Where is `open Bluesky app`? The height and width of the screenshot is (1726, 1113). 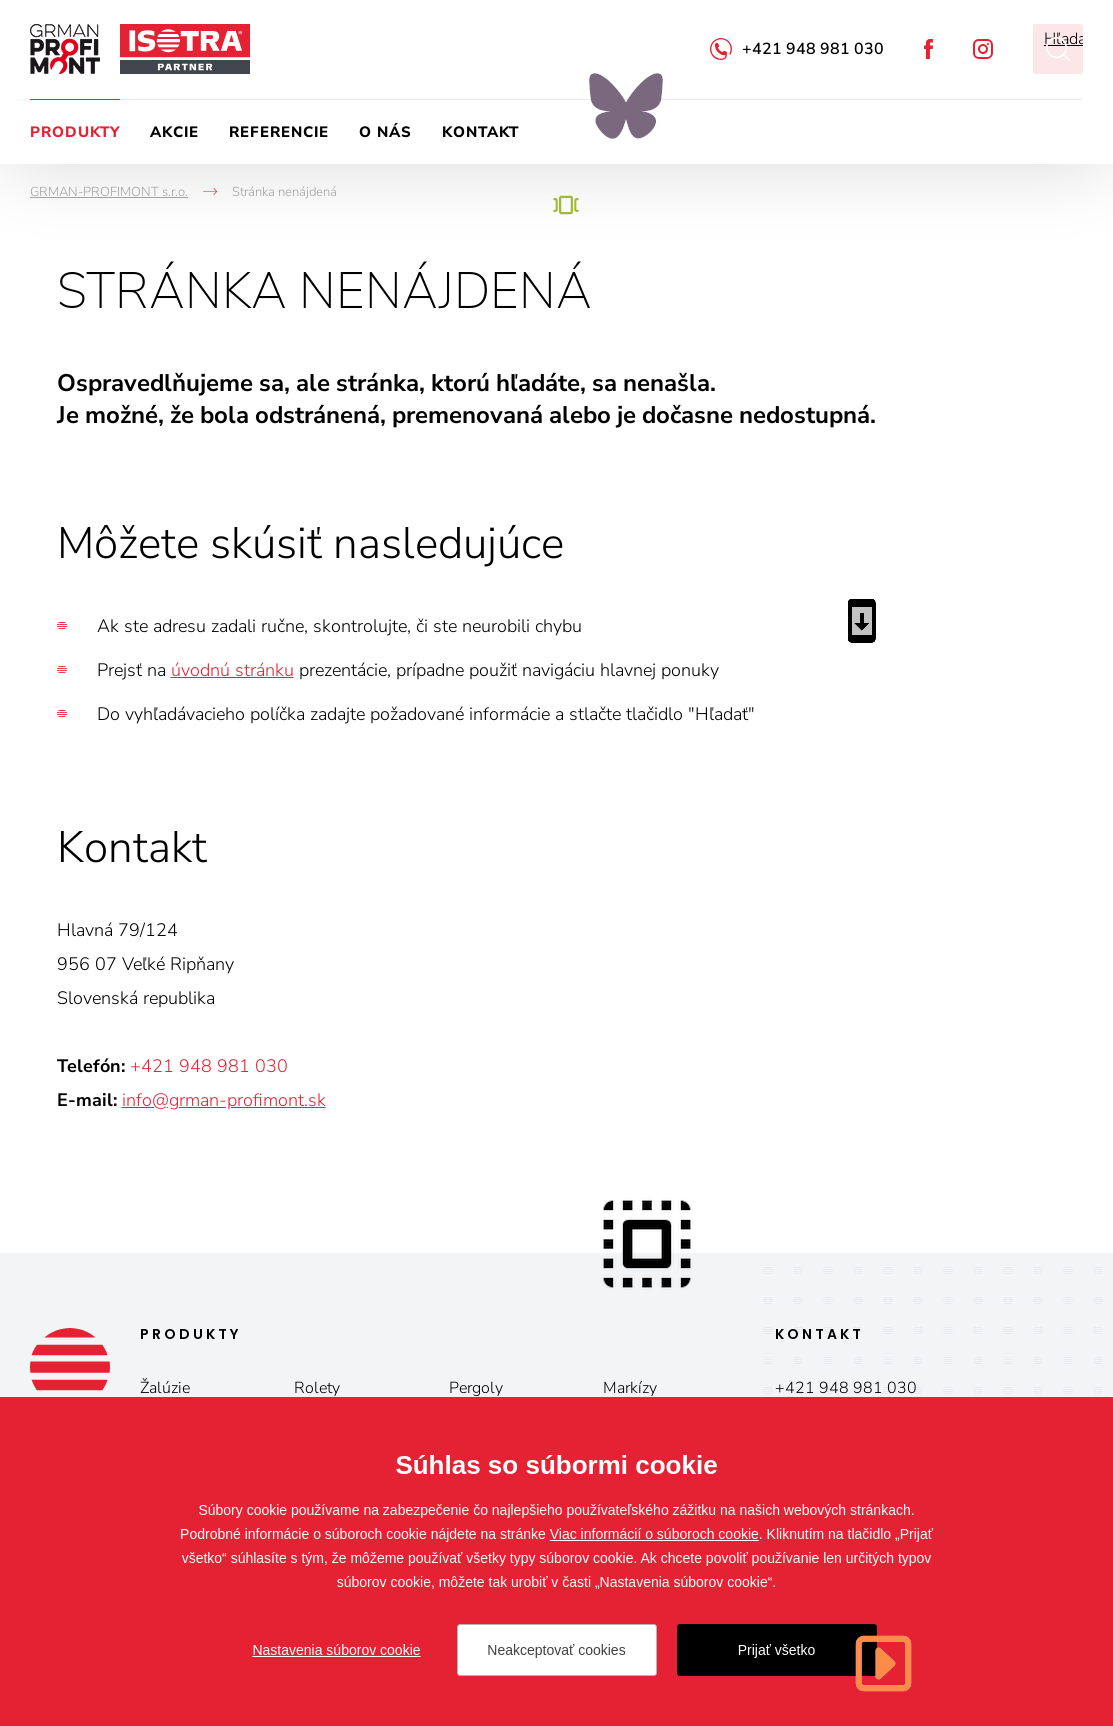
open Bluesky app is located at coordinates (626, 106).